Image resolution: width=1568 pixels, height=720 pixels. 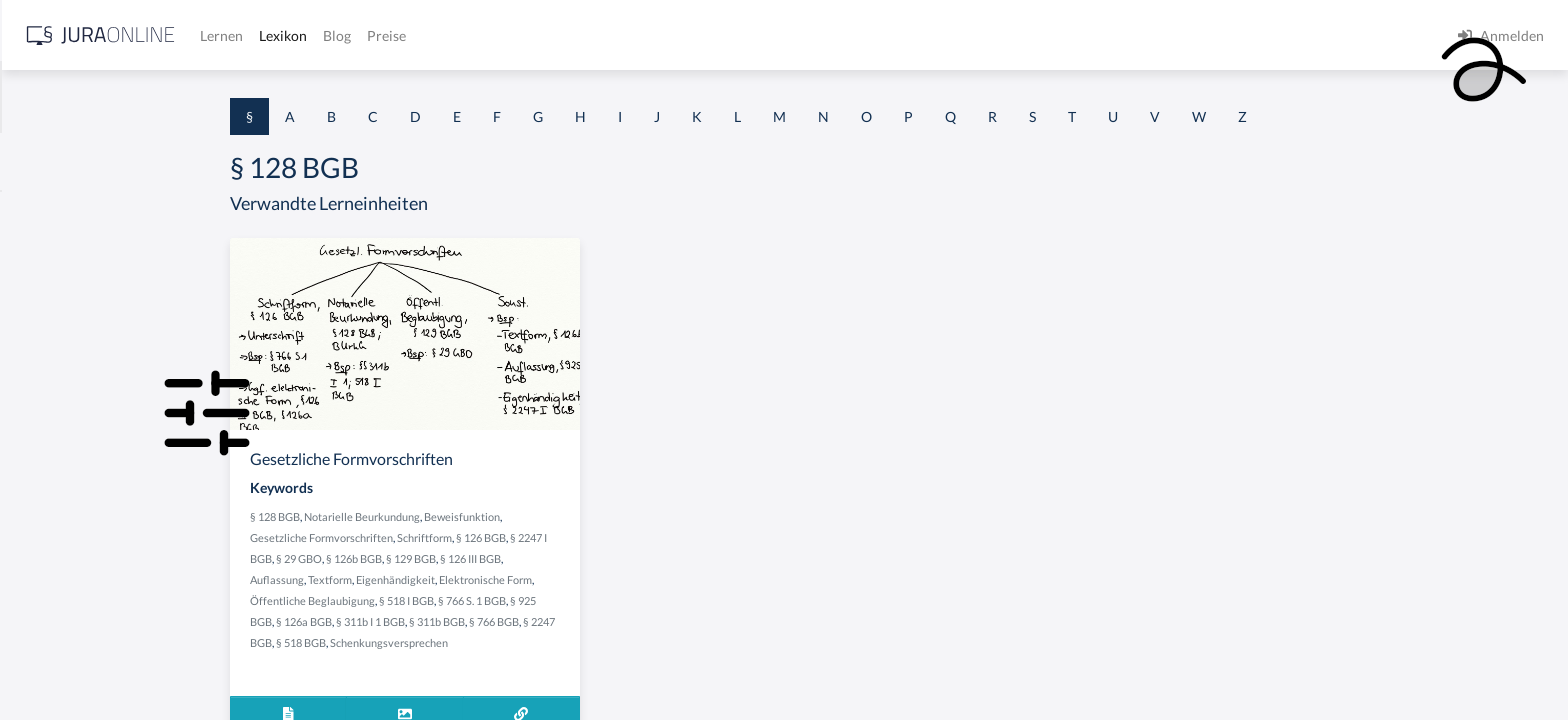 I want to click on adjust settings or preferences, so click(x=207, y=413).